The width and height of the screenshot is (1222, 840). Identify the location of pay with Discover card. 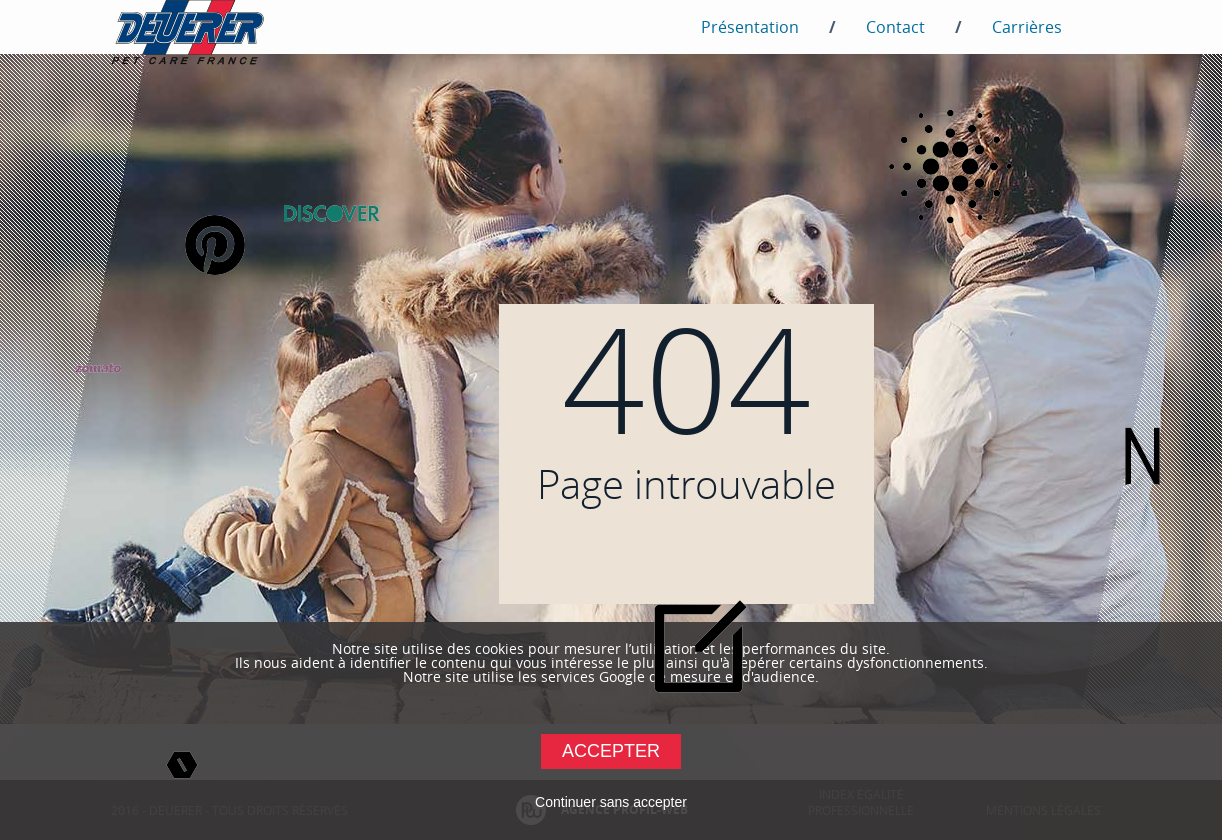
(332, 213).